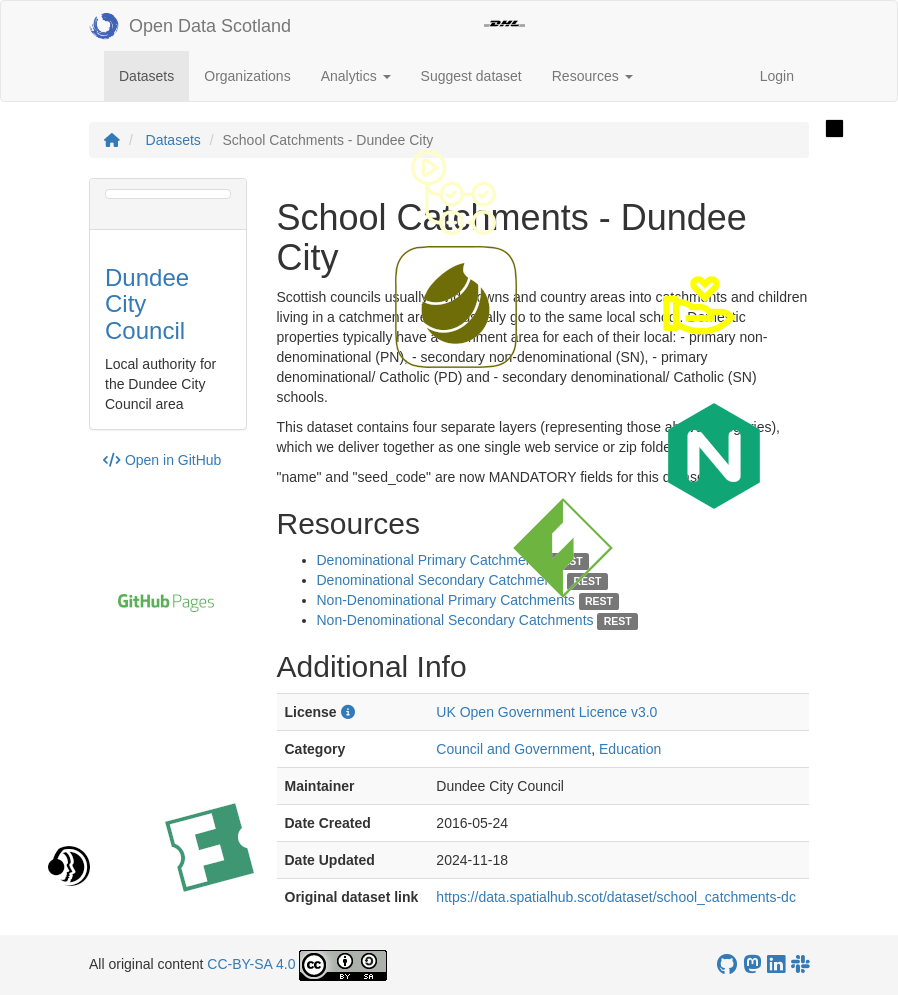  Describe the element at coordinates (563, 548) in the screenshot. I see `flashforge brand logo` at that location.